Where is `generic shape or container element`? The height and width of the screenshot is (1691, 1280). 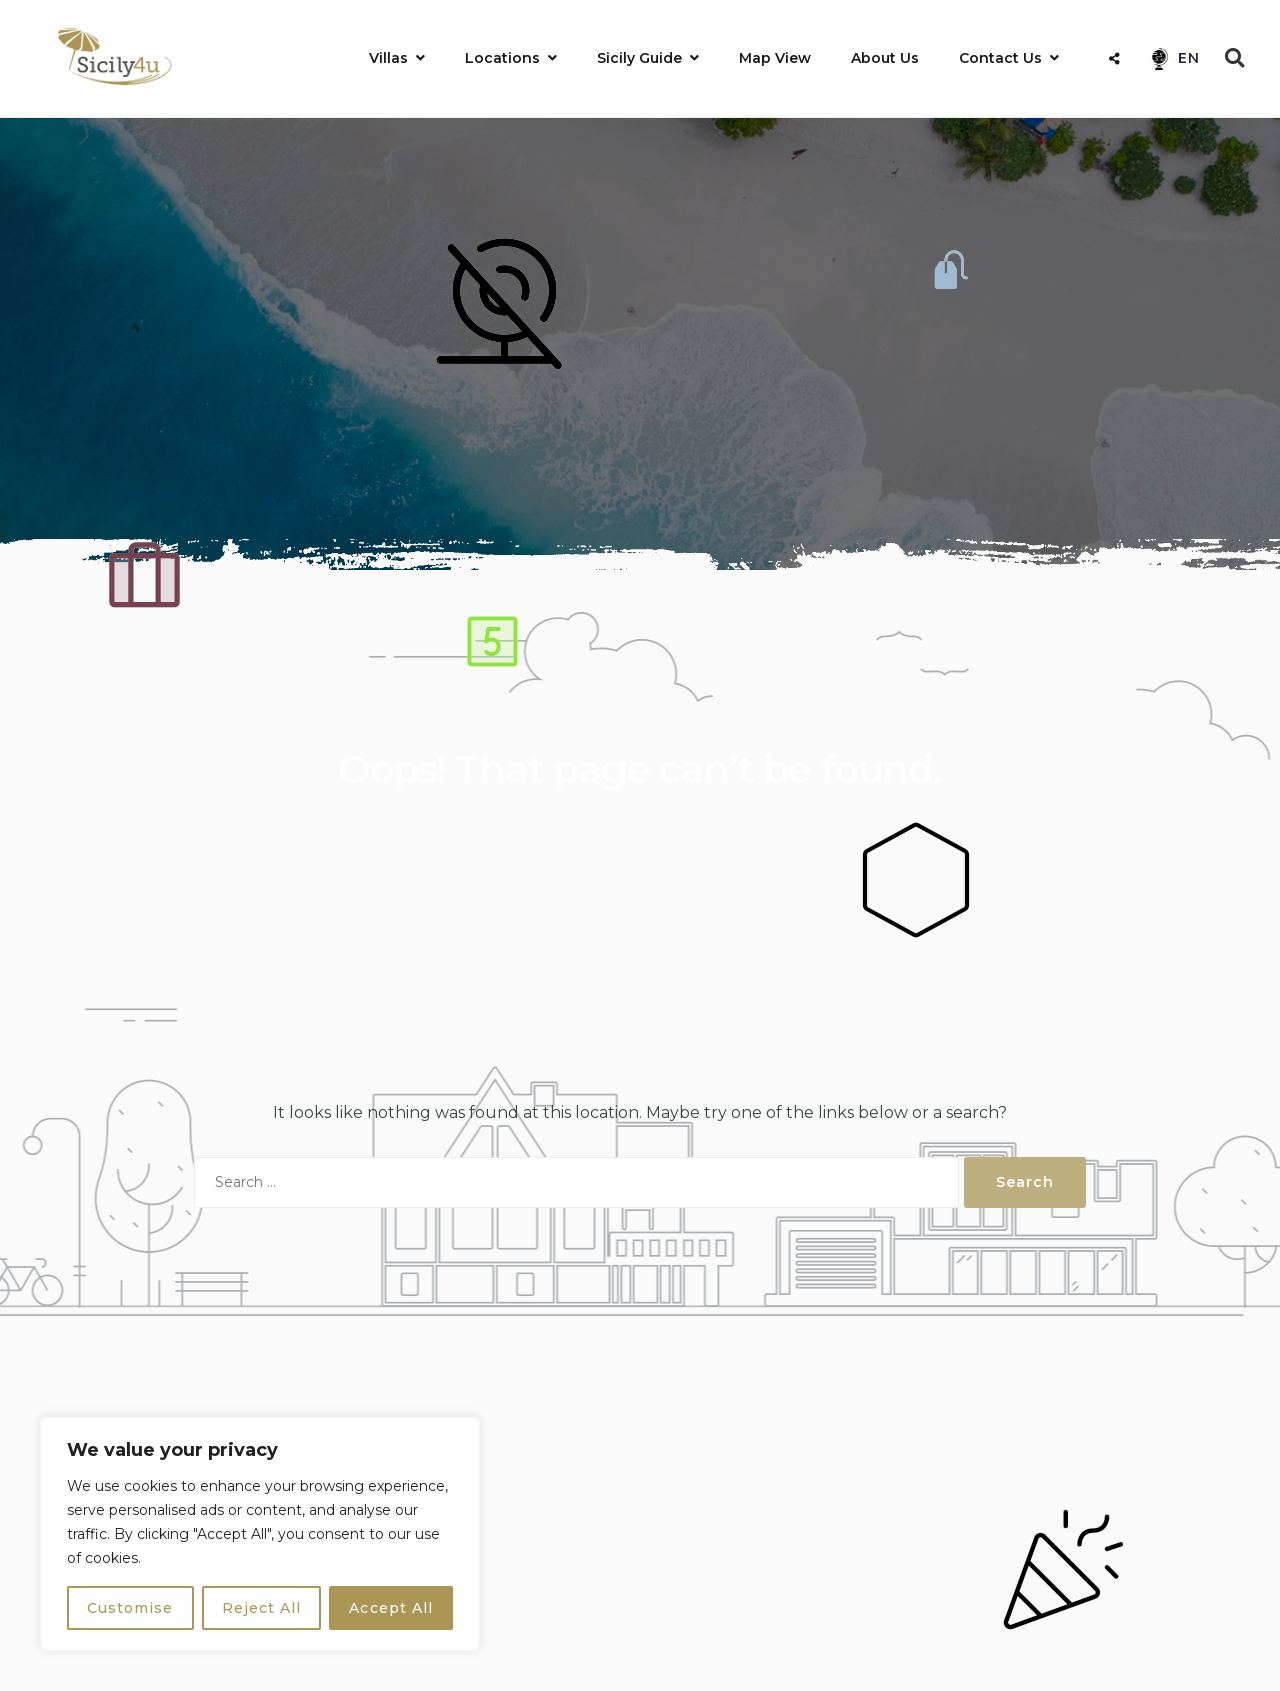 generic shape or container element is located at coordinates (916, 880).